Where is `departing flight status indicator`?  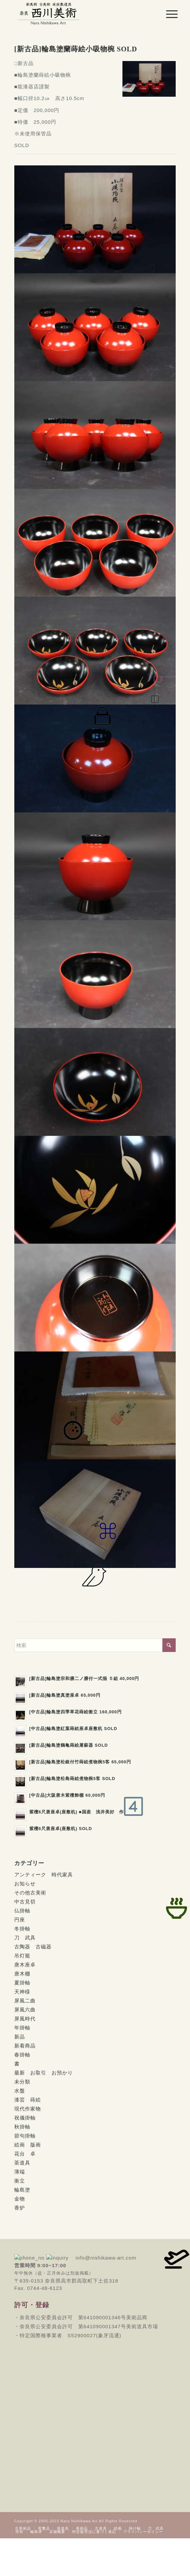 departing flight status indicator is located at coordinates (177, 2259).